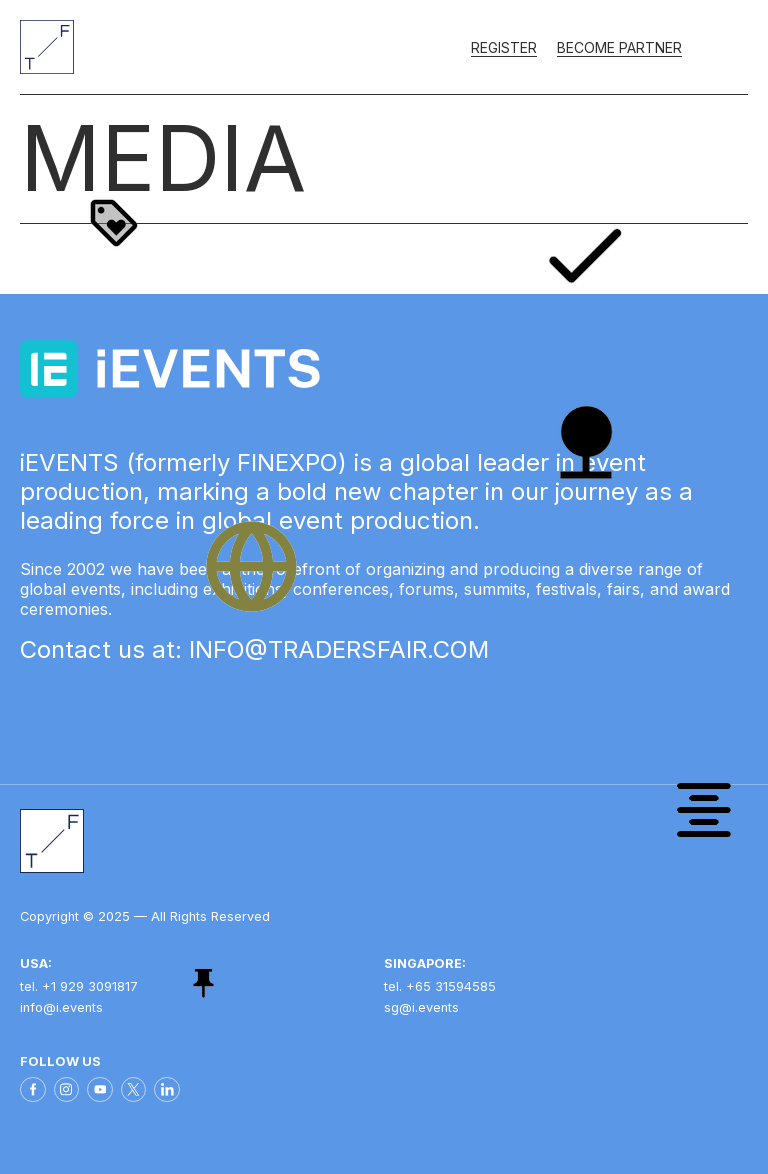 The width and height of the screenshot is (768, 1174). I want to click on pin item to keep it visible, so click(203, 983).